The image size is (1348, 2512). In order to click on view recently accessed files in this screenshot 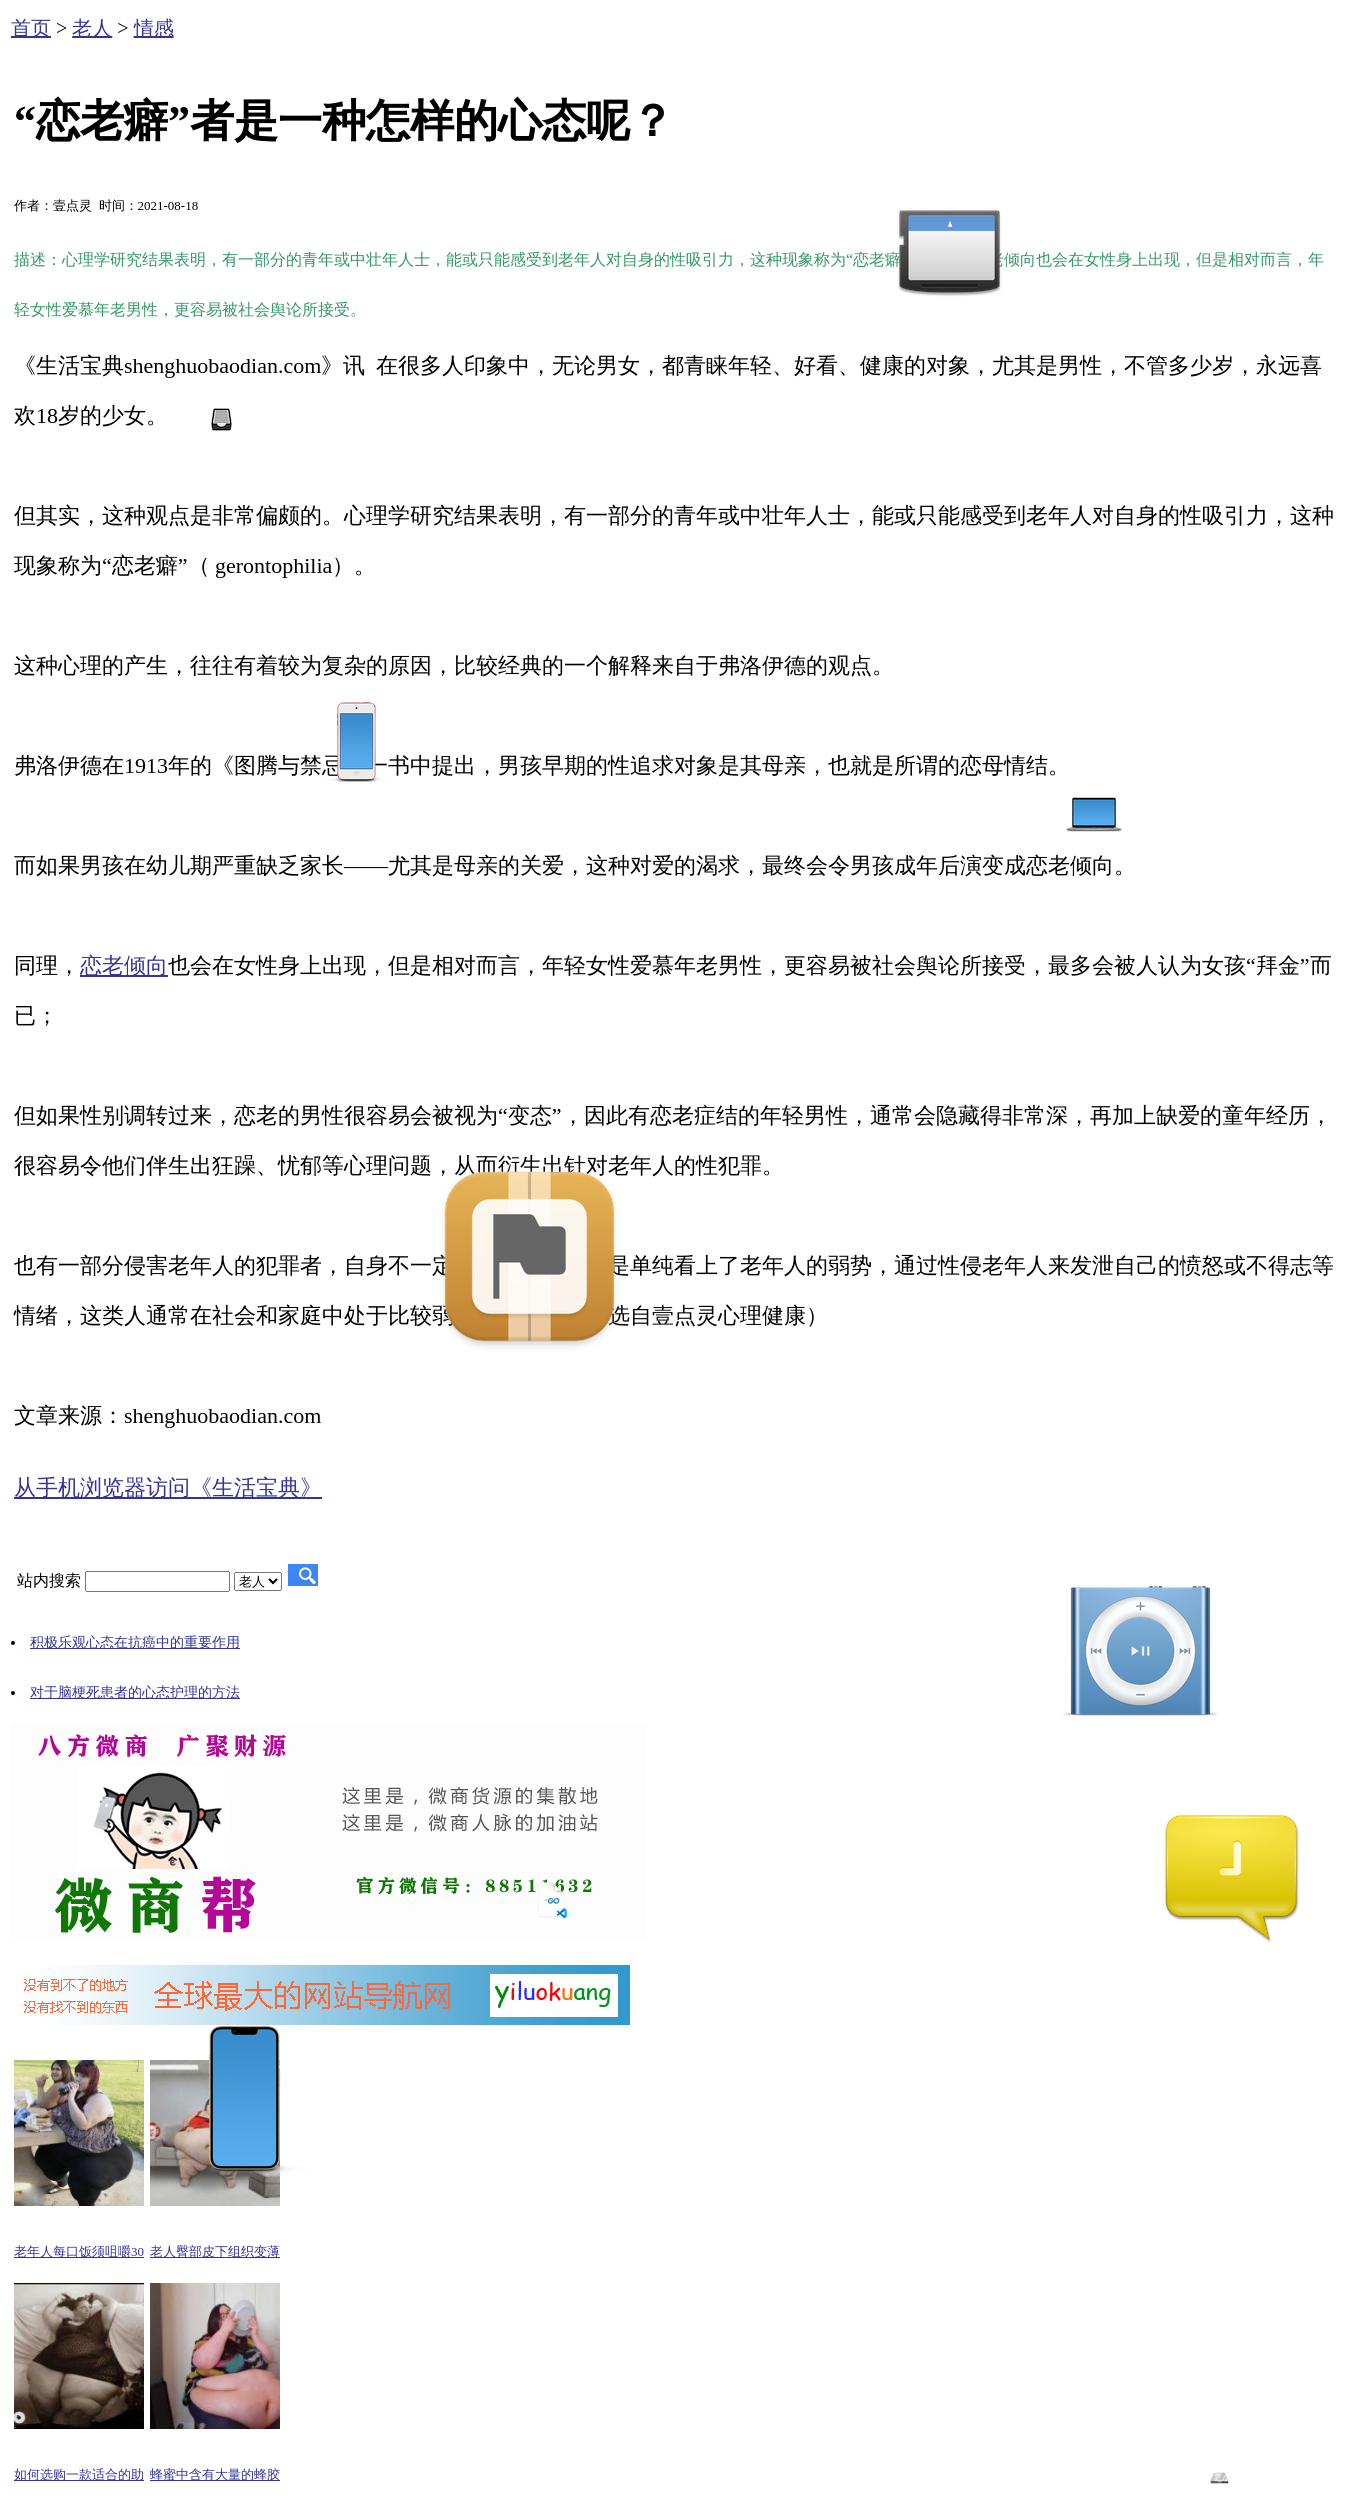, I will do `click(221, 419)`.